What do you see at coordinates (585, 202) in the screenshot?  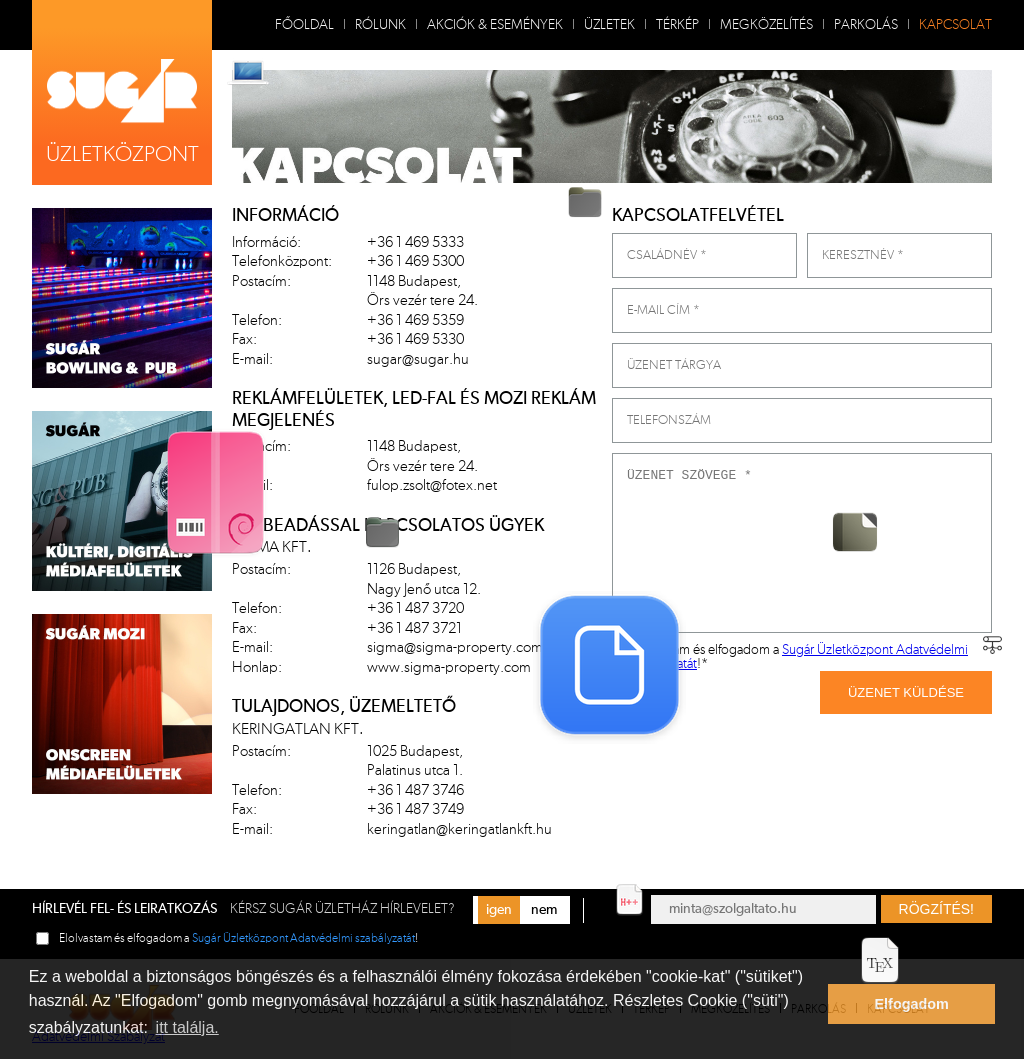 I see `open folder to view files` at bounding box center [585, 202].